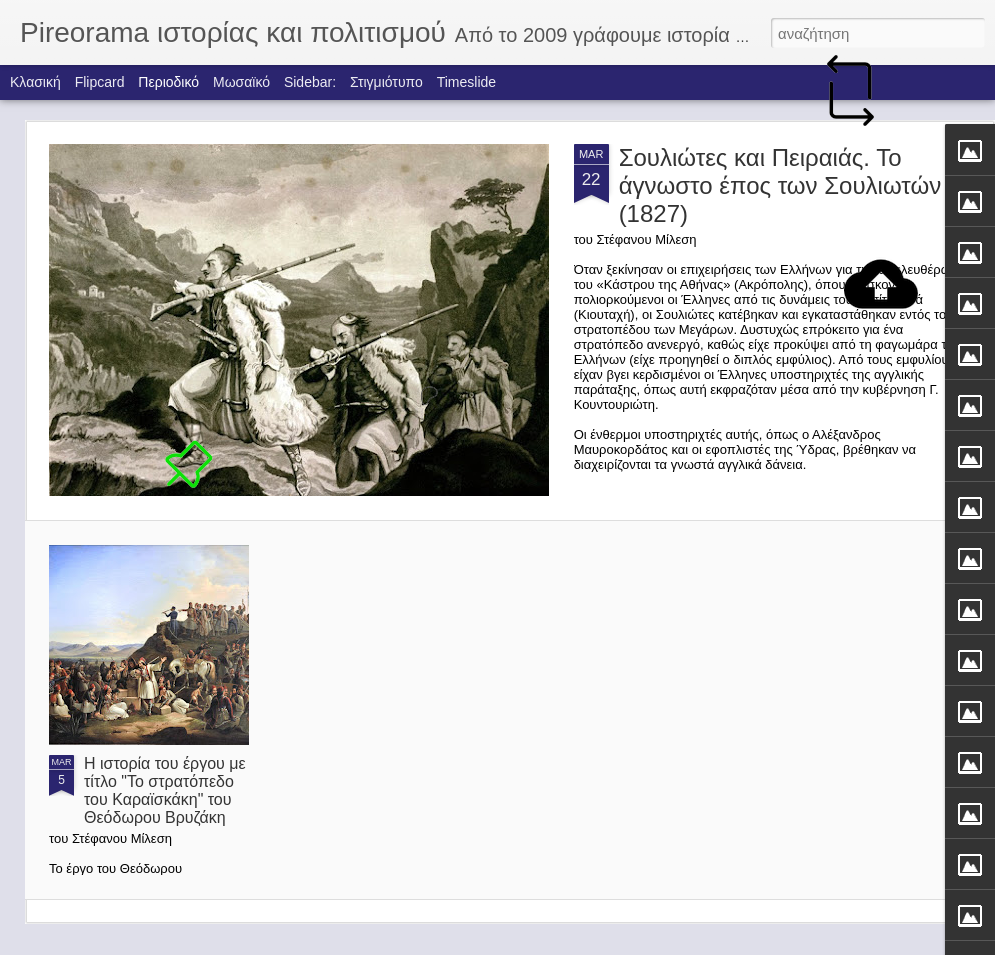 The width and height of the screenshot is (995, 955). I want to click on pin an item to keep it visible, so click(187, 466).